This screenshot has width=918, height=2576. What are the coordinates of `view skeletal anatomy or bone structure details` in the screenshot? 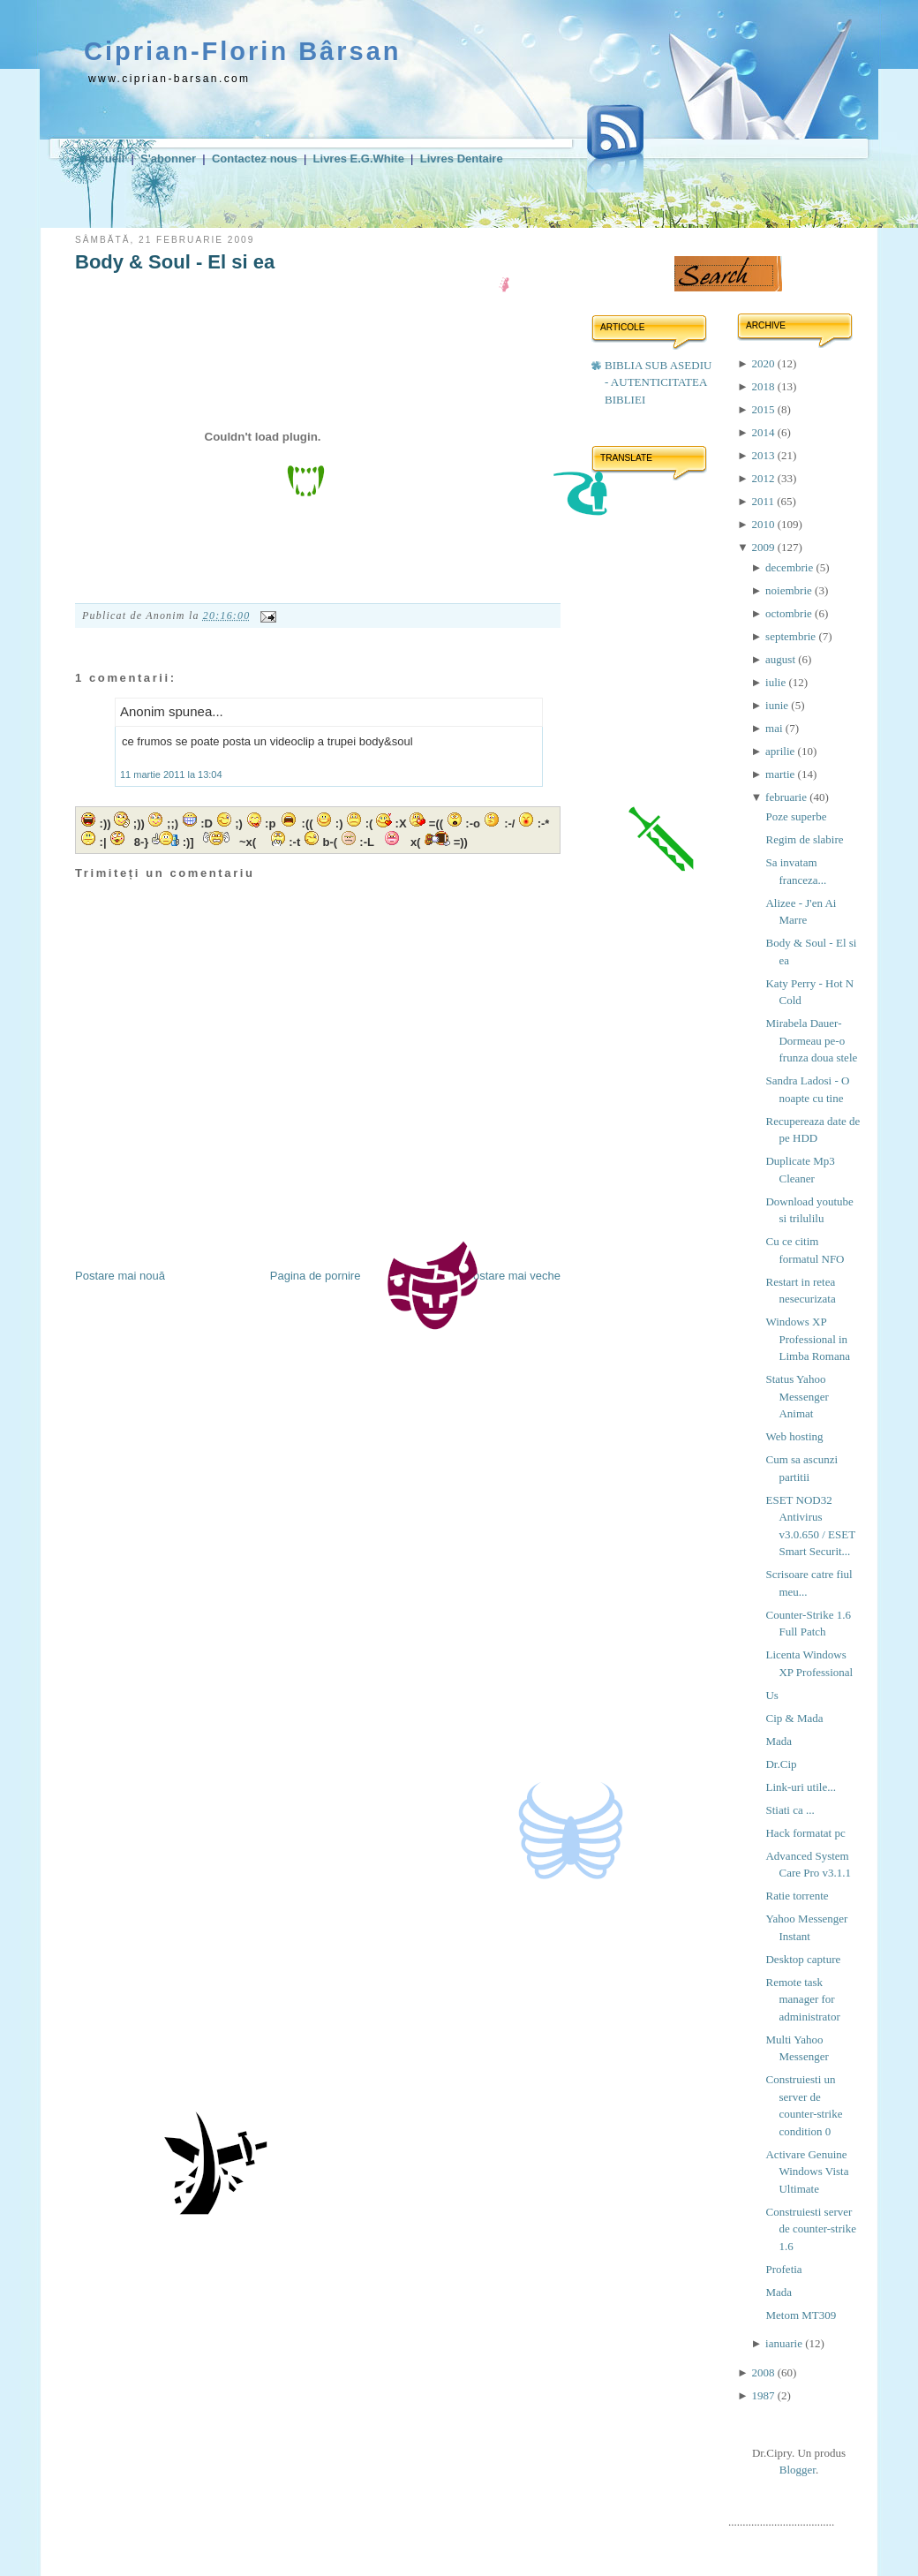 It's located at (570, 1832).